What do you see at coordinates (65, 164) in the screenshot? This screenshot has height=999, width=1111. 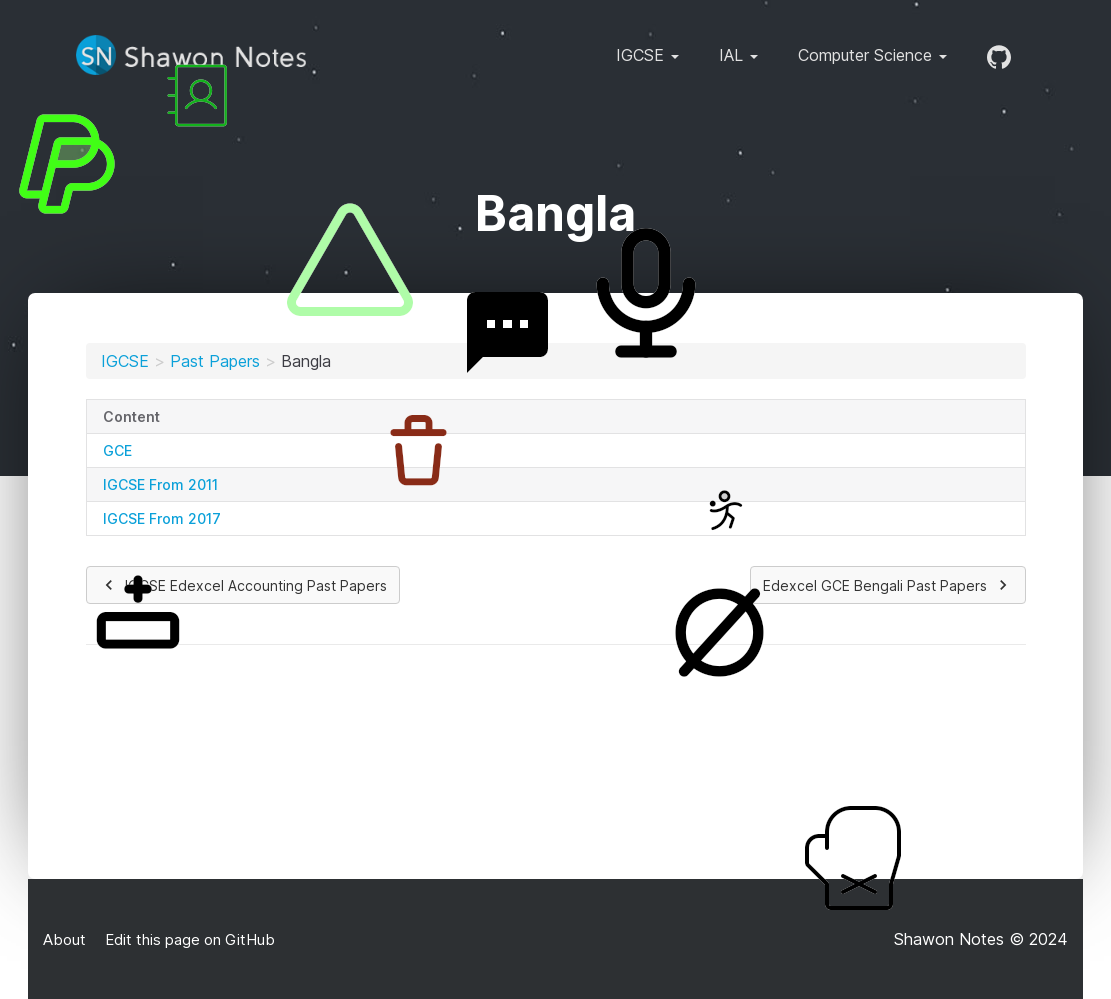 I see `pay with PayPal` at bounding box center [65, 164].